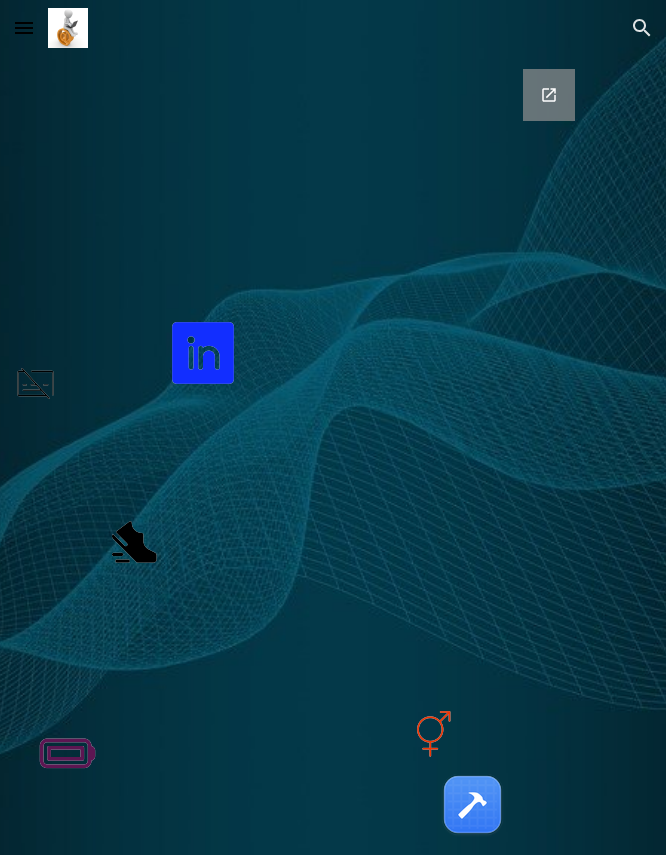 The image size is (666, 855). Describe the element at coordinates (35, 383) in the screenshot. I see `disable subtitles or closed captions` at that location.